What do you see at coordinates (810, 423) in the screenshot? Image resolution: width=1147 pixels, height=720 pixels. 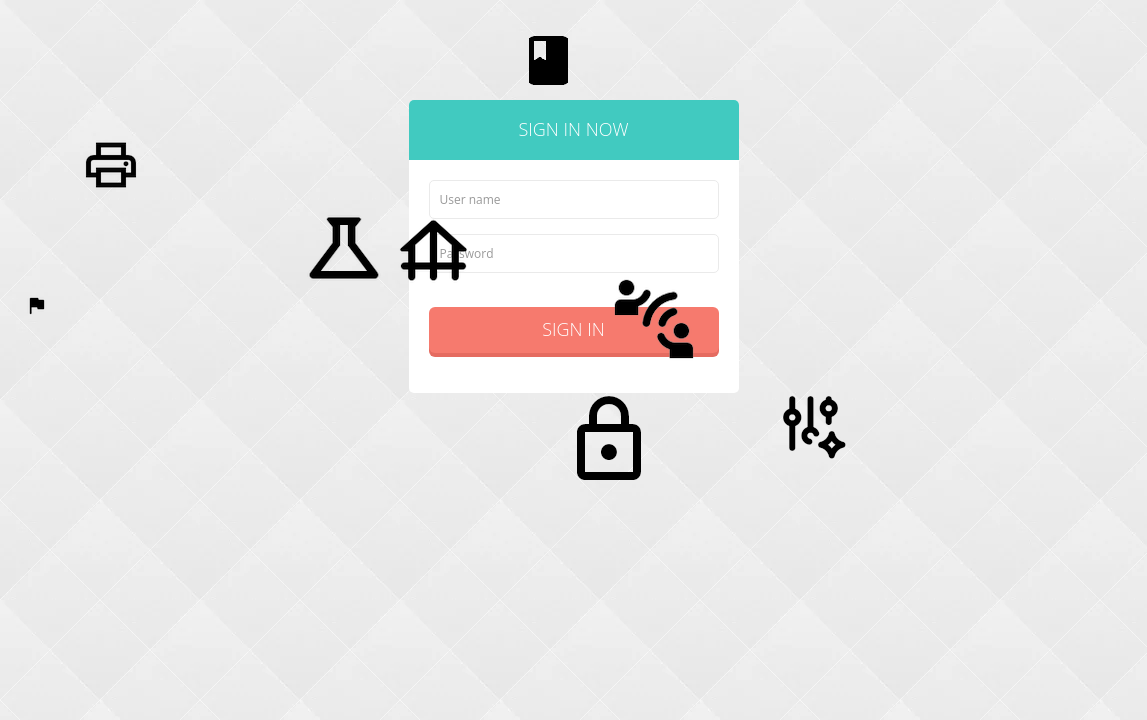 I see `access AI-powered or smart settings adjustments` at bounding box center [810, 423].